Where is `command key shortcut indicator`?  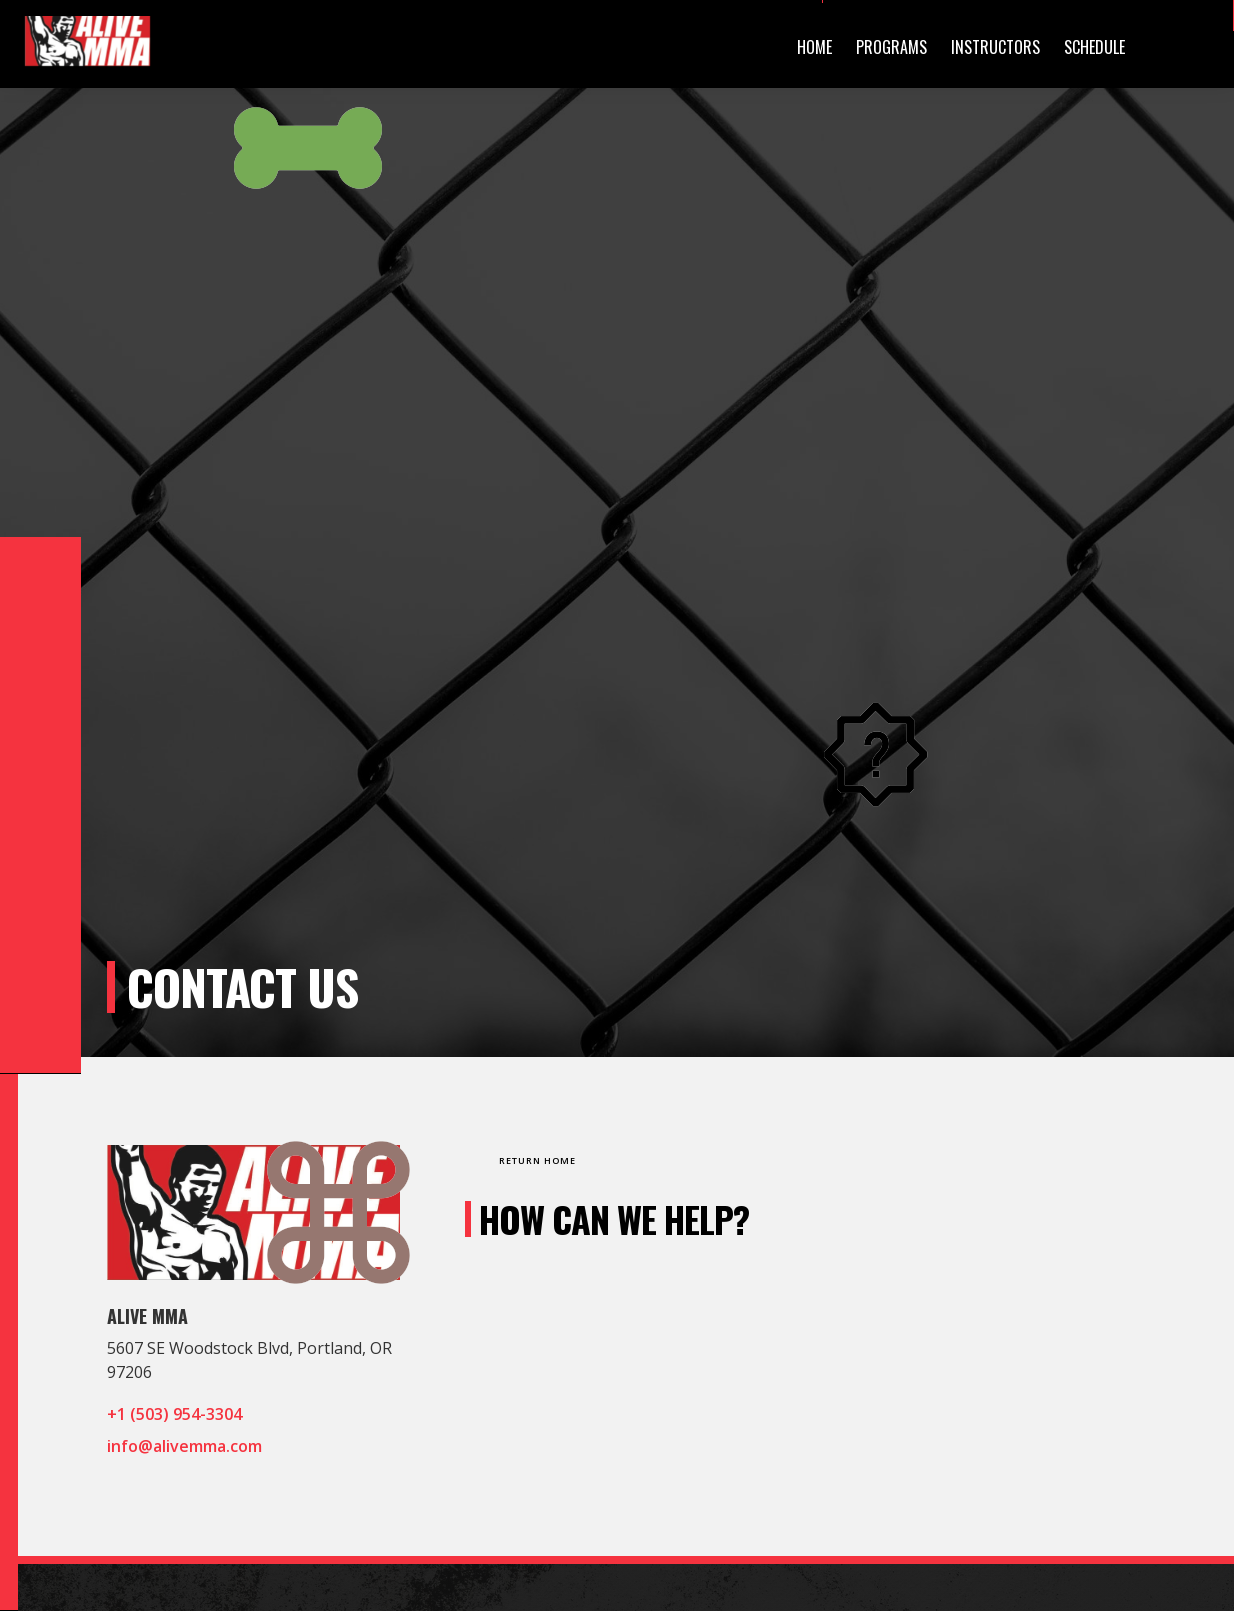
command key shortcut indicator is located at coordinates (338, 1212).